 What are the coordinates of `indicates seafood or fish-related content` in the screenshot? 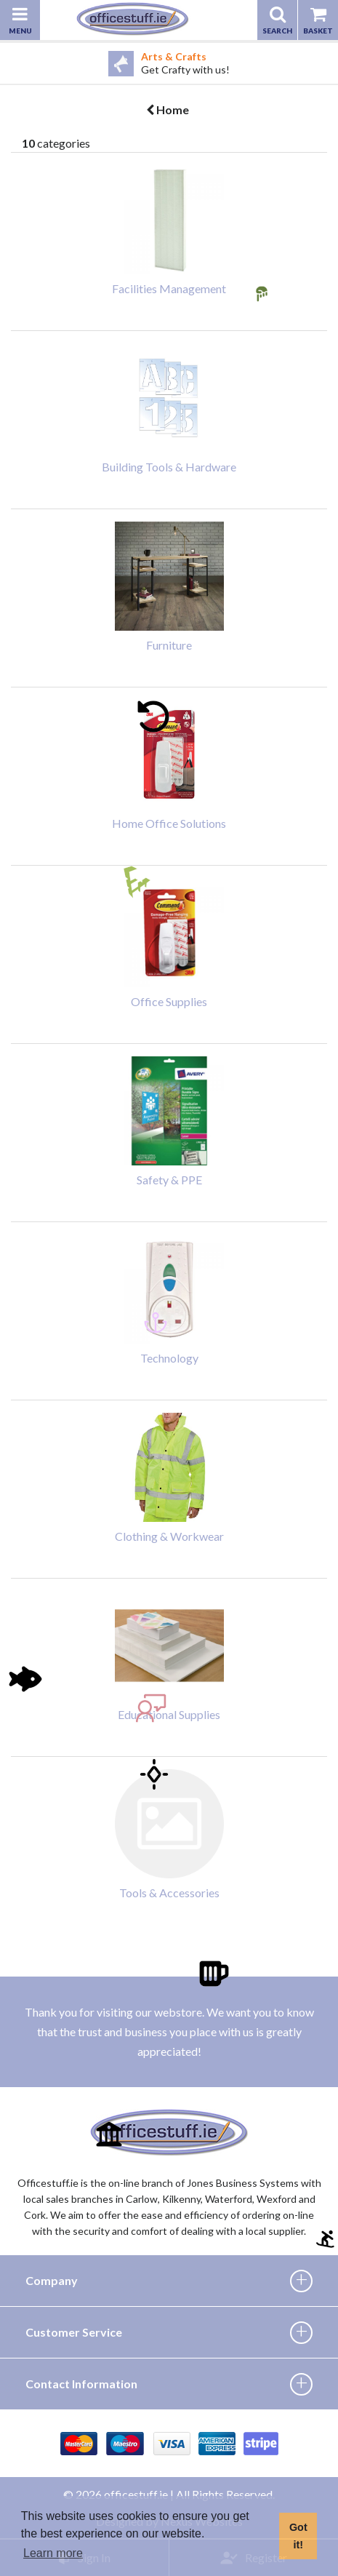 It's located at (25, 1679).